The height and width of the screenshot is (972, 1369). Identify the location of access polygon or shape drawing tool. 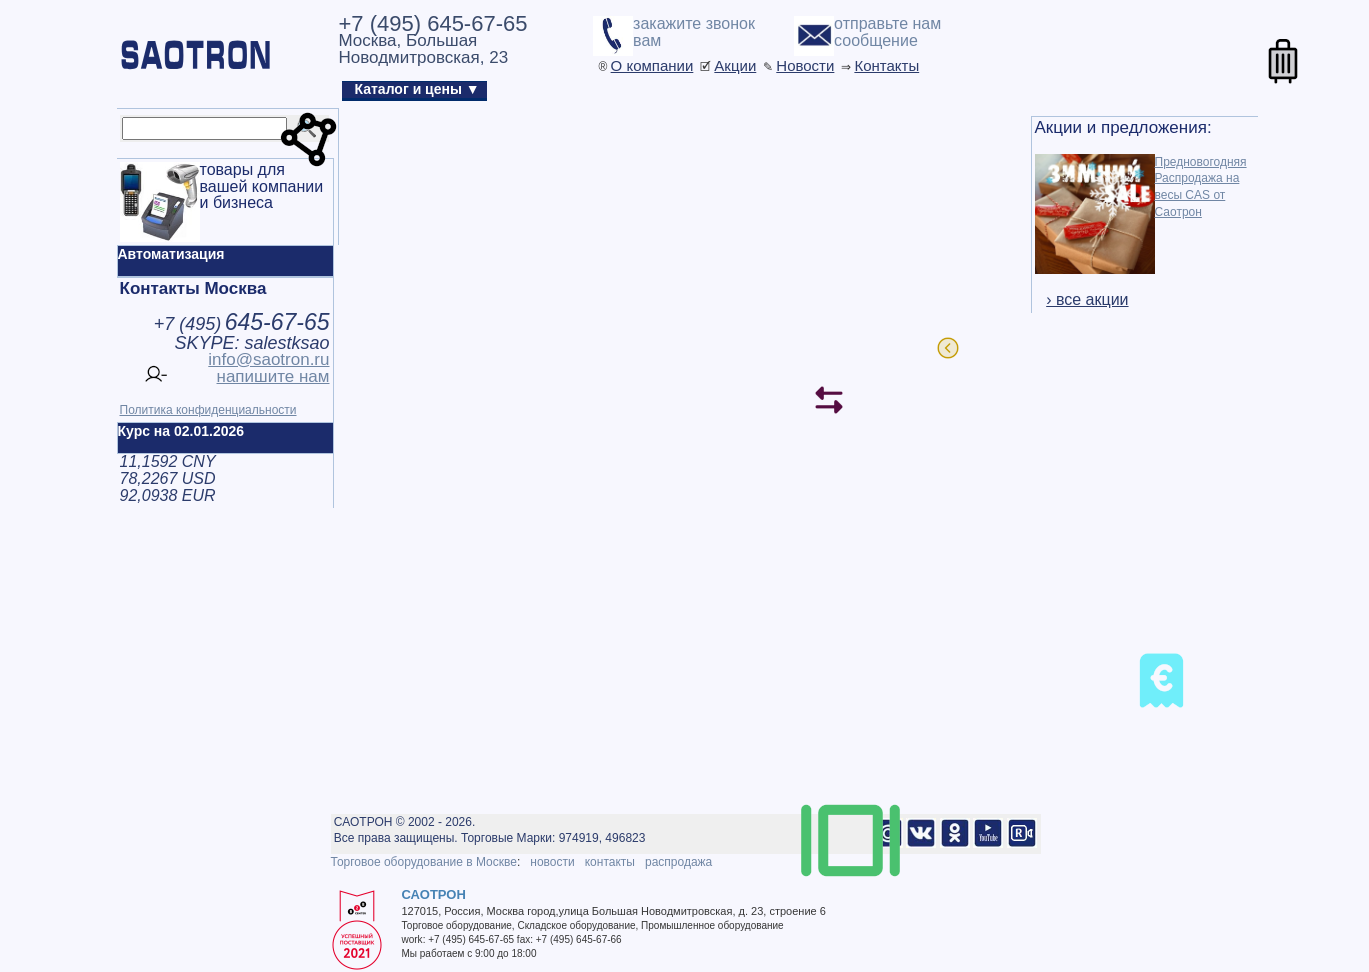
(309, 139).